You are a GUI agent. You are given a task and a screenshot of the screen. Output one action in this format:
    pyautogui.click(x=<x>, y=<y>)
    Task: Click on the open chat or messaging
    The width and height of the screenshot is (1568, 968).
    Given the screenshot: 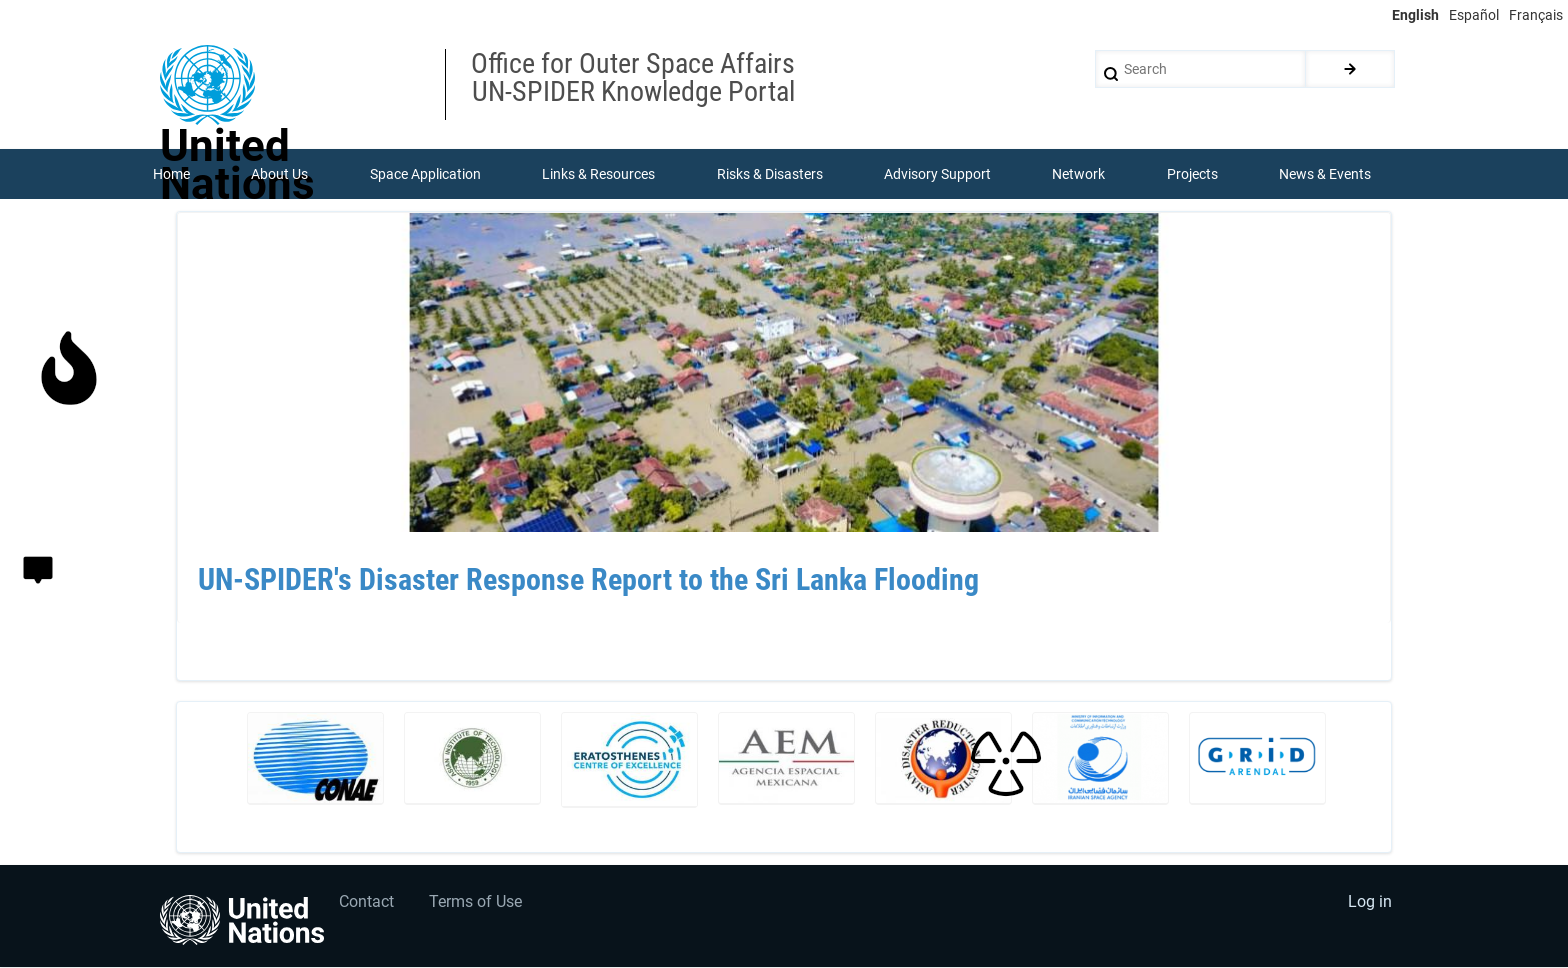 What is the action you would take?
    pyautogui.click(x=38, y=569)
    